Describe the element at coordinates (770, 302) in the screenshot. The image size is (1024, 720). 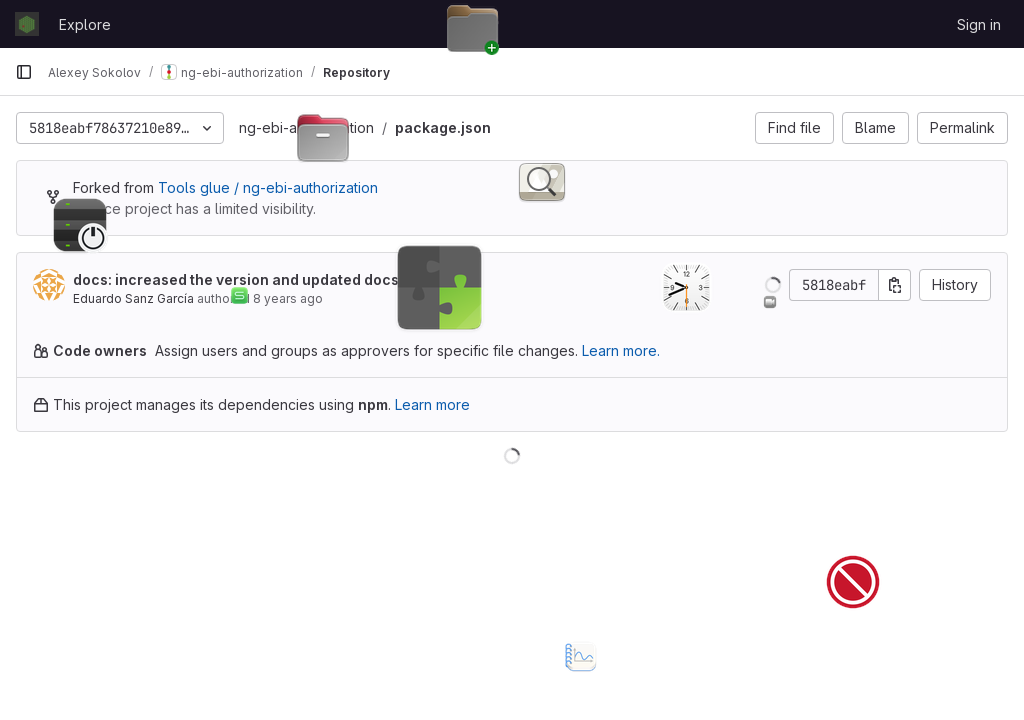
I see `open FaceTime to start a video call` at that location.